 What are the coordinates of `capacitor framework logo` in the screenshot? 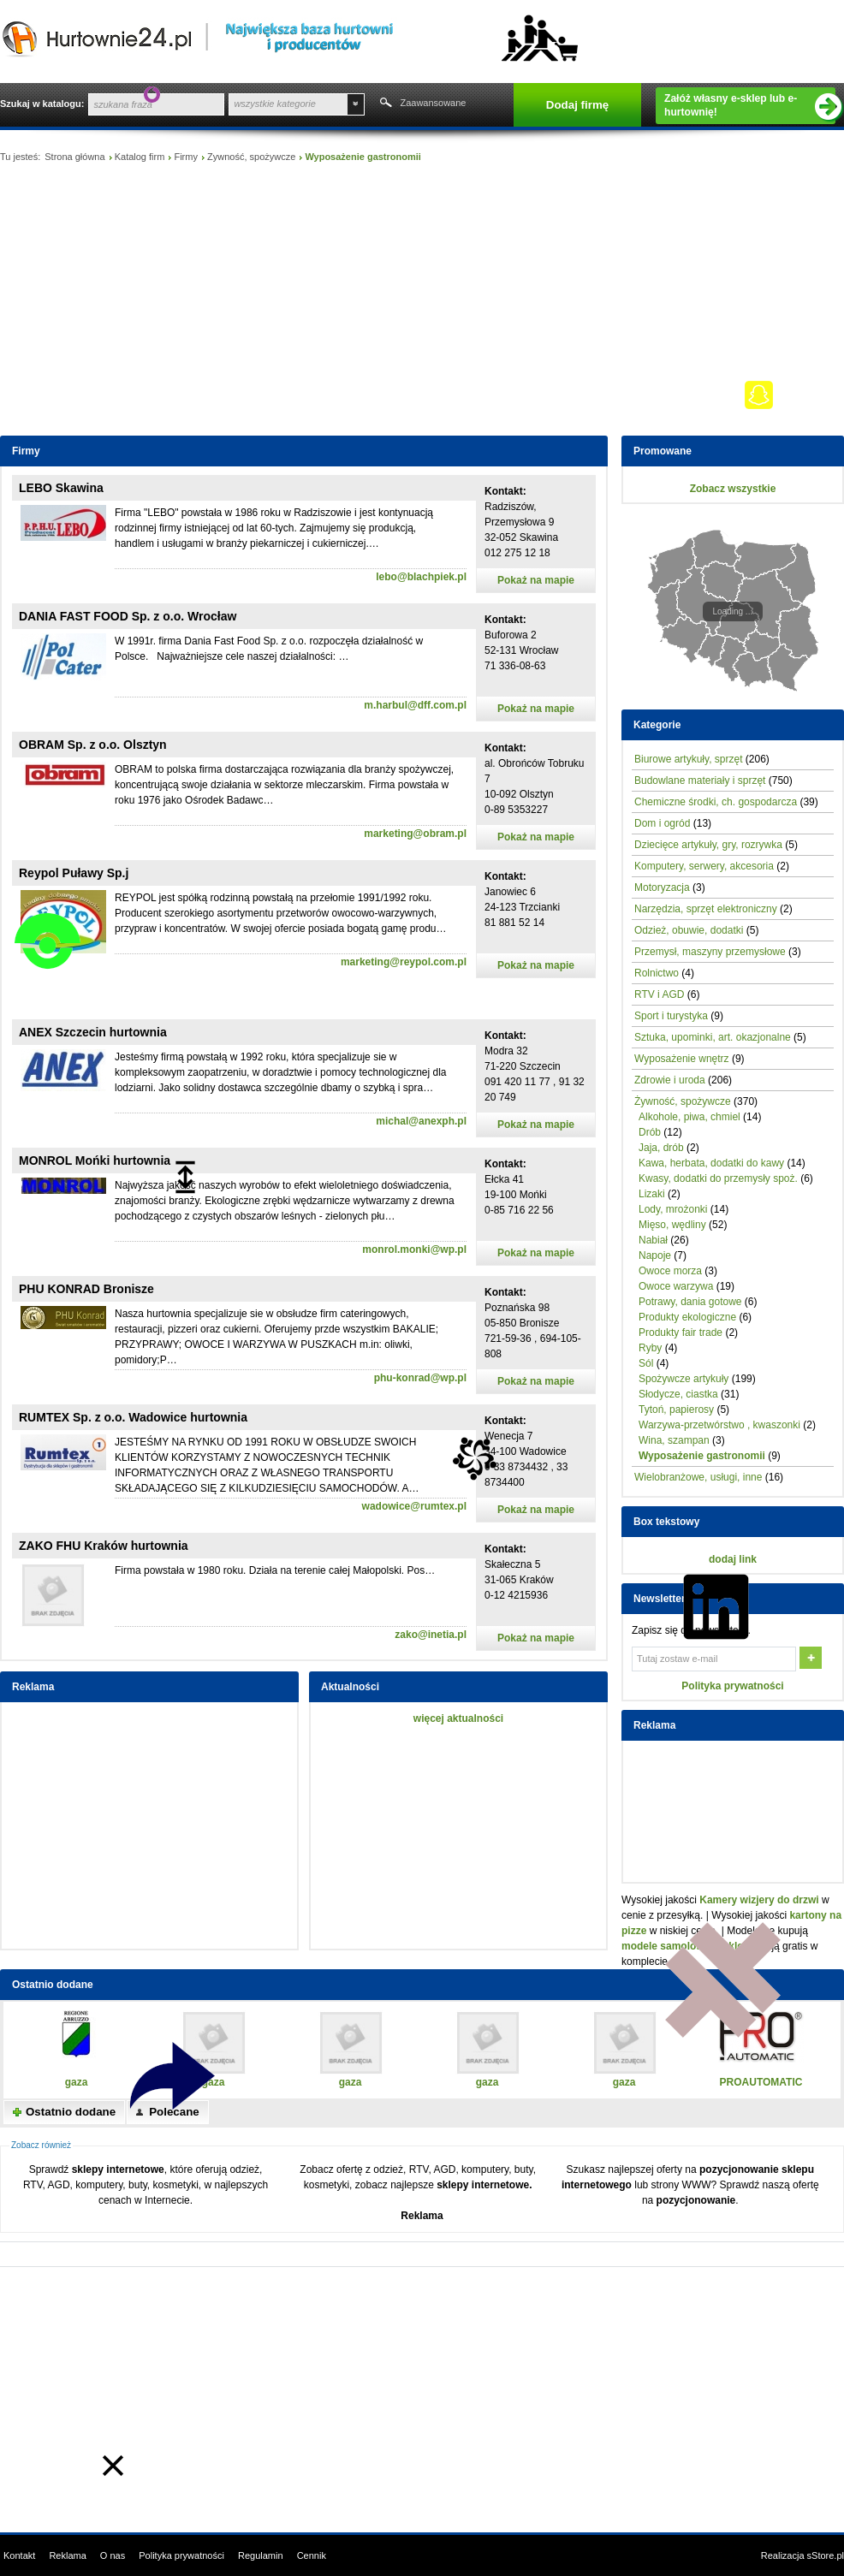 It's located at (722, 1979).